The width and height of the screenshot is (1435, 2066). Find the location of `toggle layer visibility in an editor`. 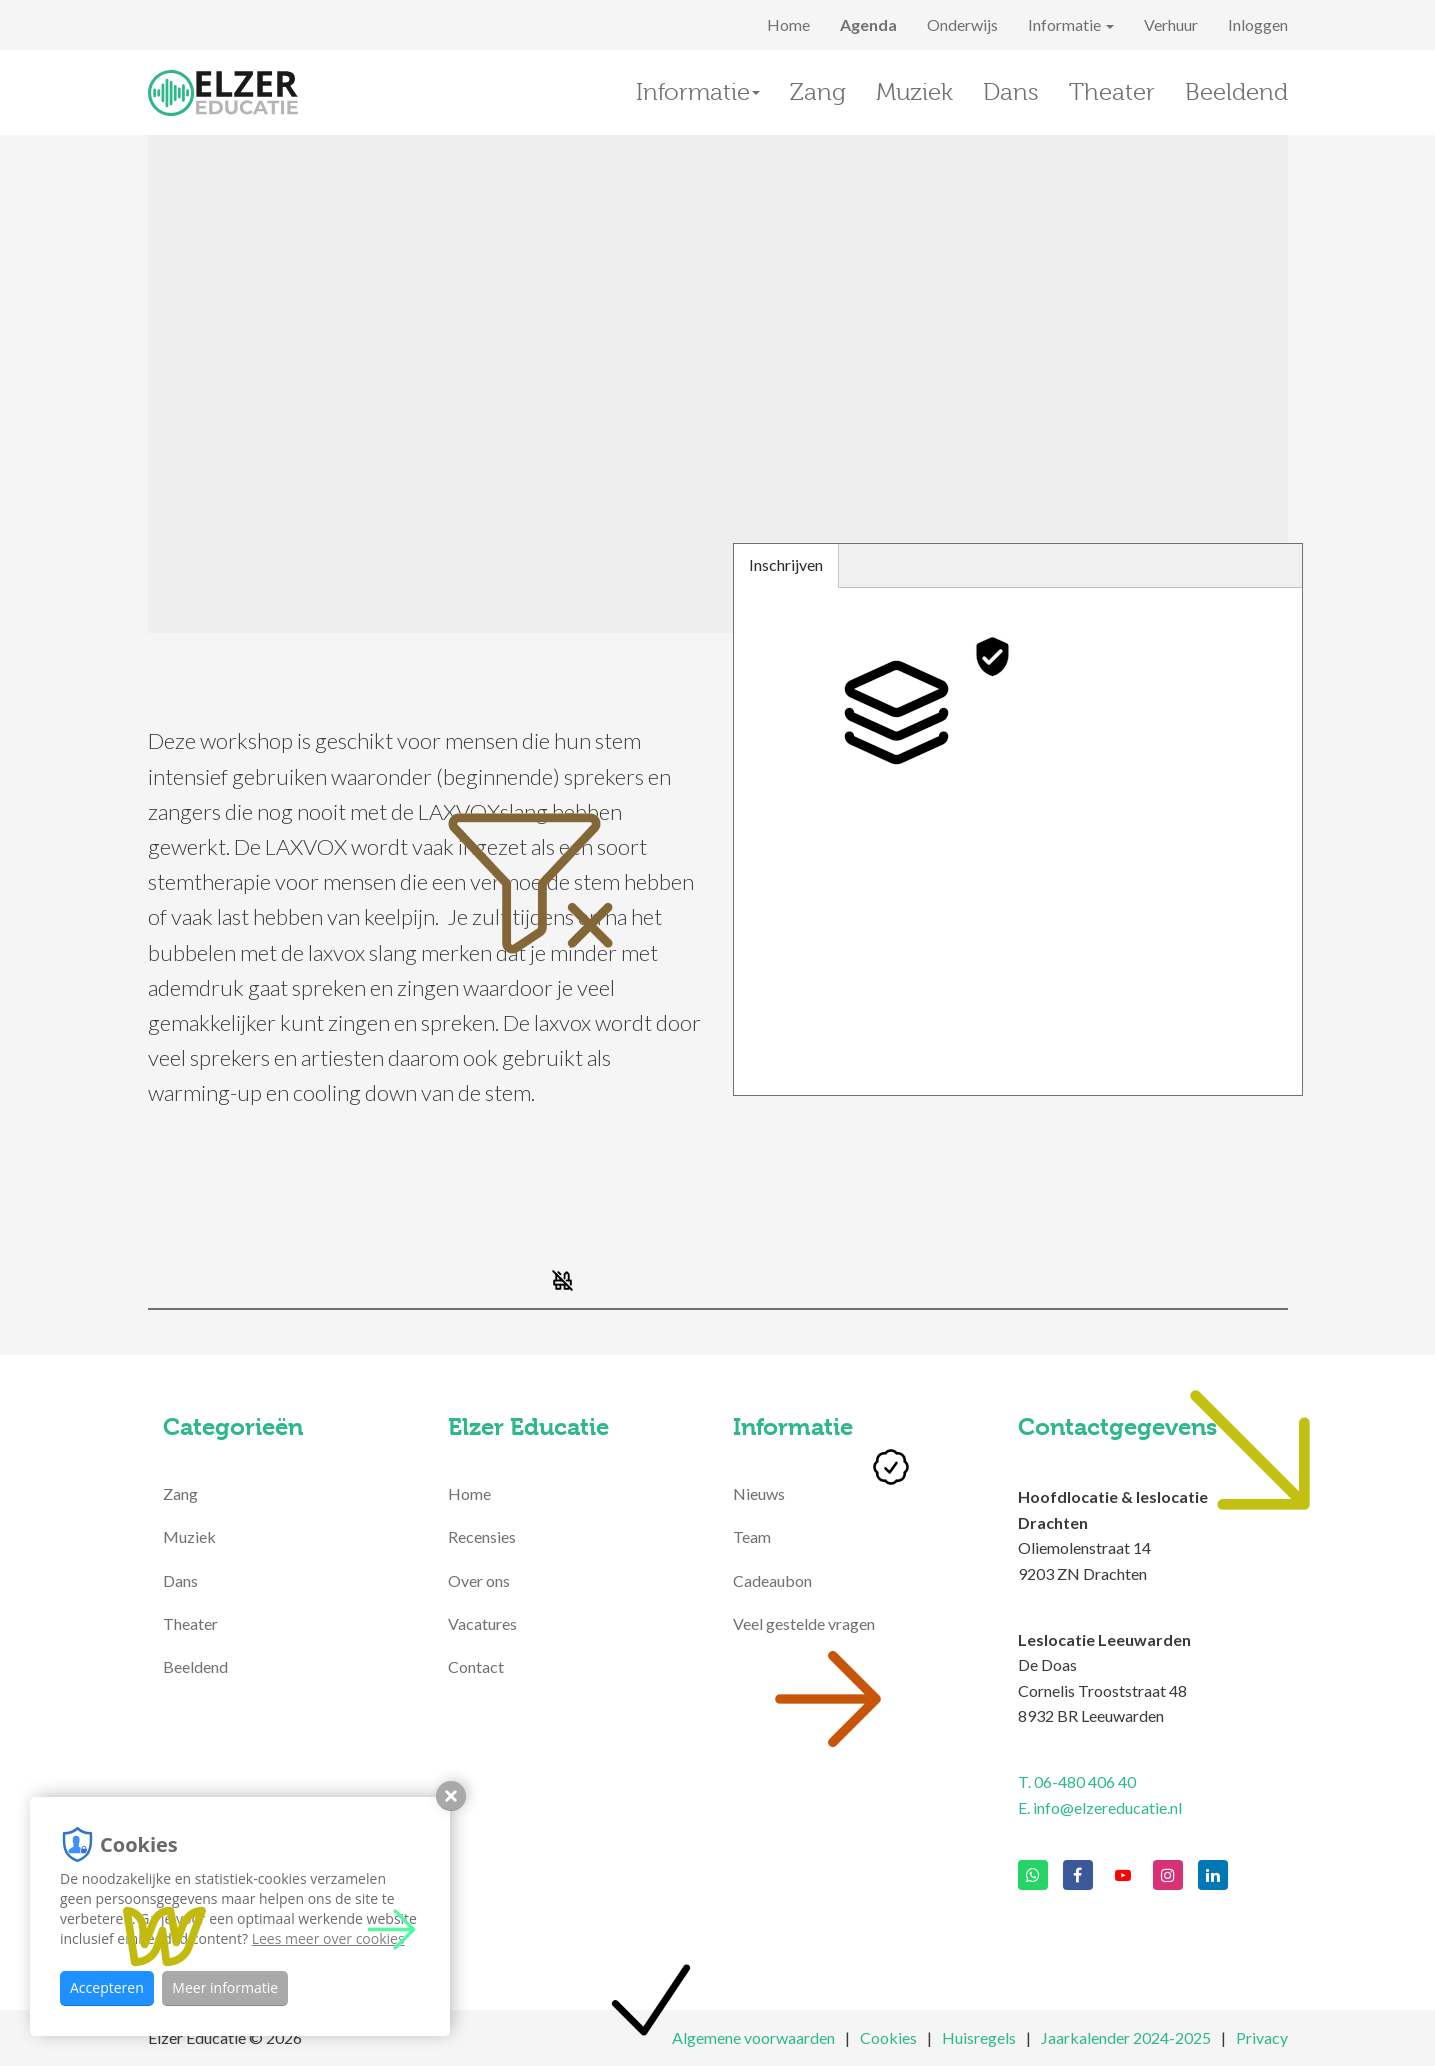

toggle layer visibility in an editor is located at coordinates (896, 712).